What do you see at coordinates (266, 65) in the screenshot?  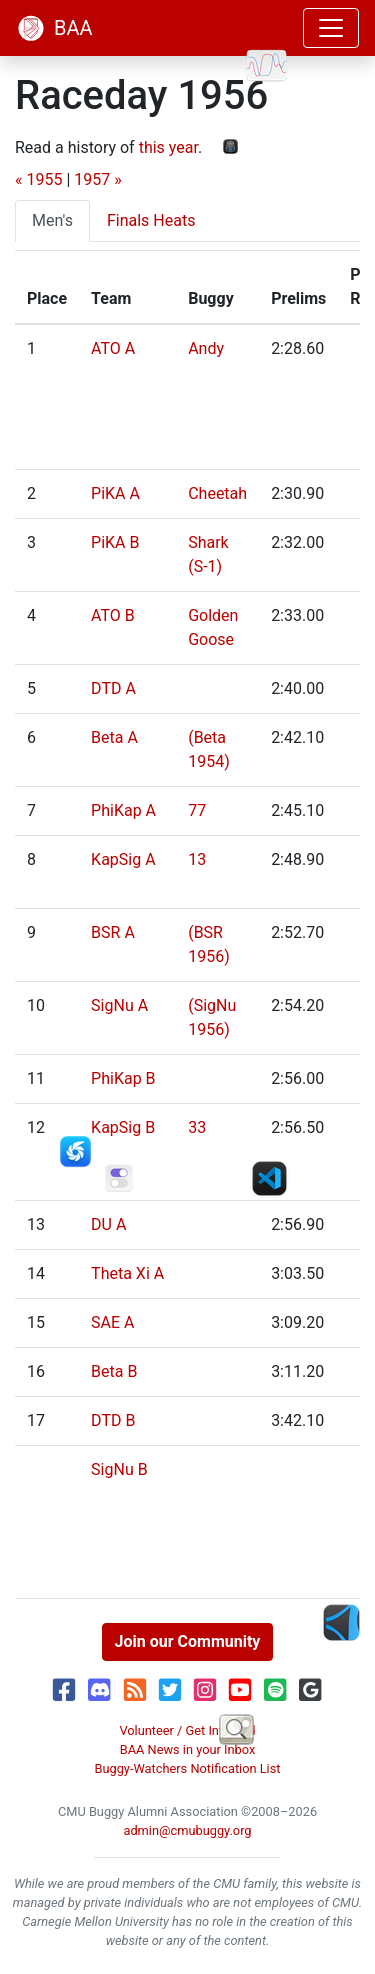 I see `open power statistics app` at bounding box center [266, 65].